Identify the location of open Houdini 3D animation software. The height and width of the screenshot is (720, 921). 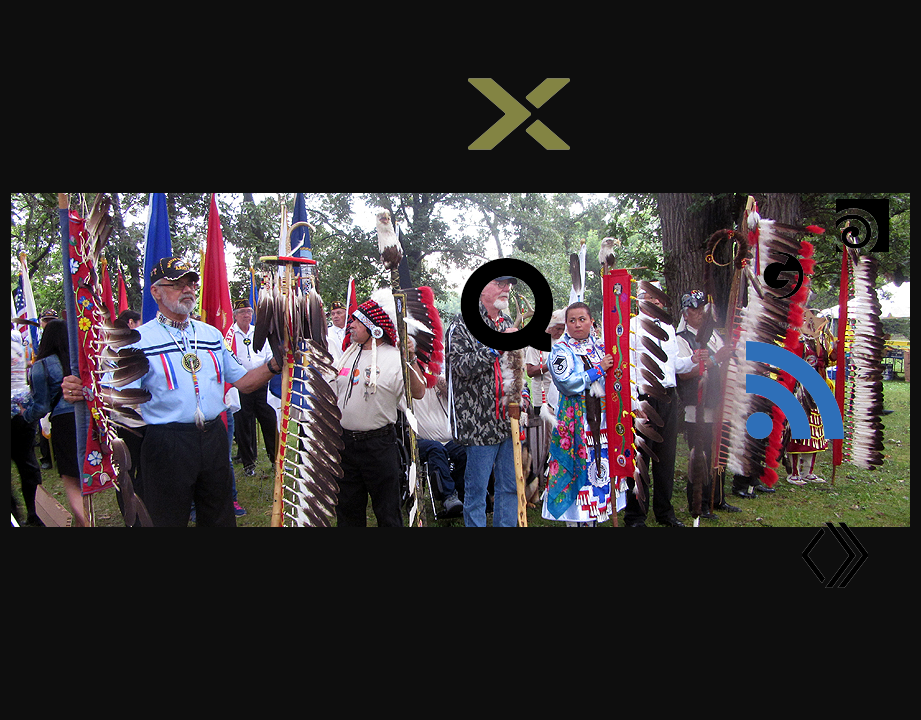
(862, 225).